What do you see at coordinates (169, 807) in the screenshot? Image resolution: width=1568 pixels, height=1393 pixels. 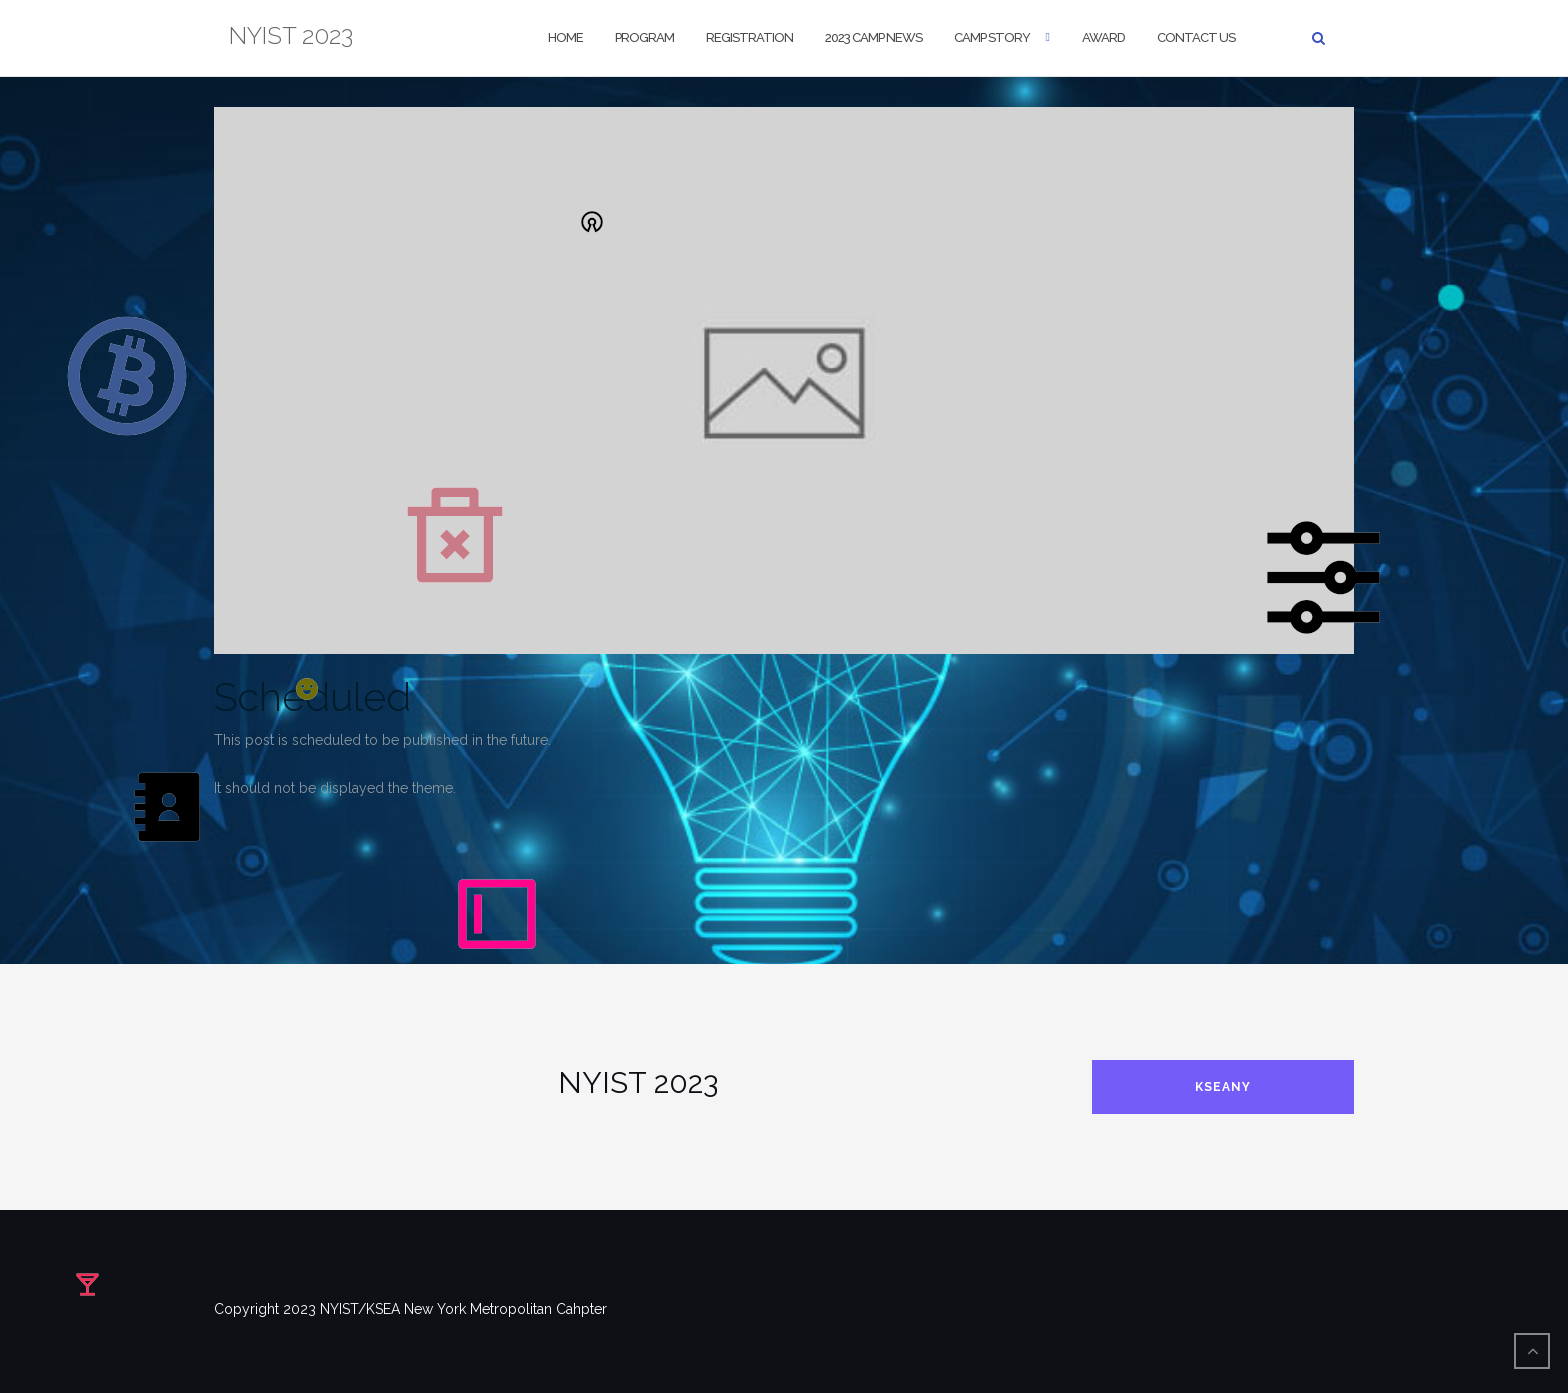 I see `open your contacts list` at bounding box center [169, 807].